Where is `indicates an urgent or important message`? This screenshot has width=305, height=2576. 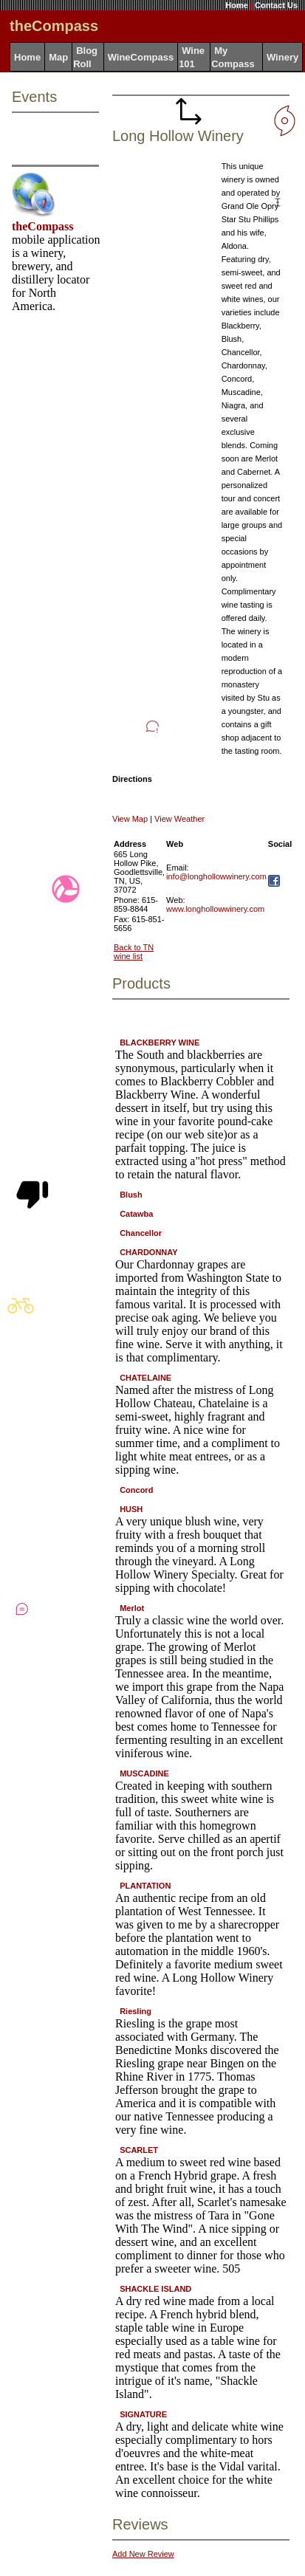 indicates an urgent or important message is located at coordinates (152, 726).